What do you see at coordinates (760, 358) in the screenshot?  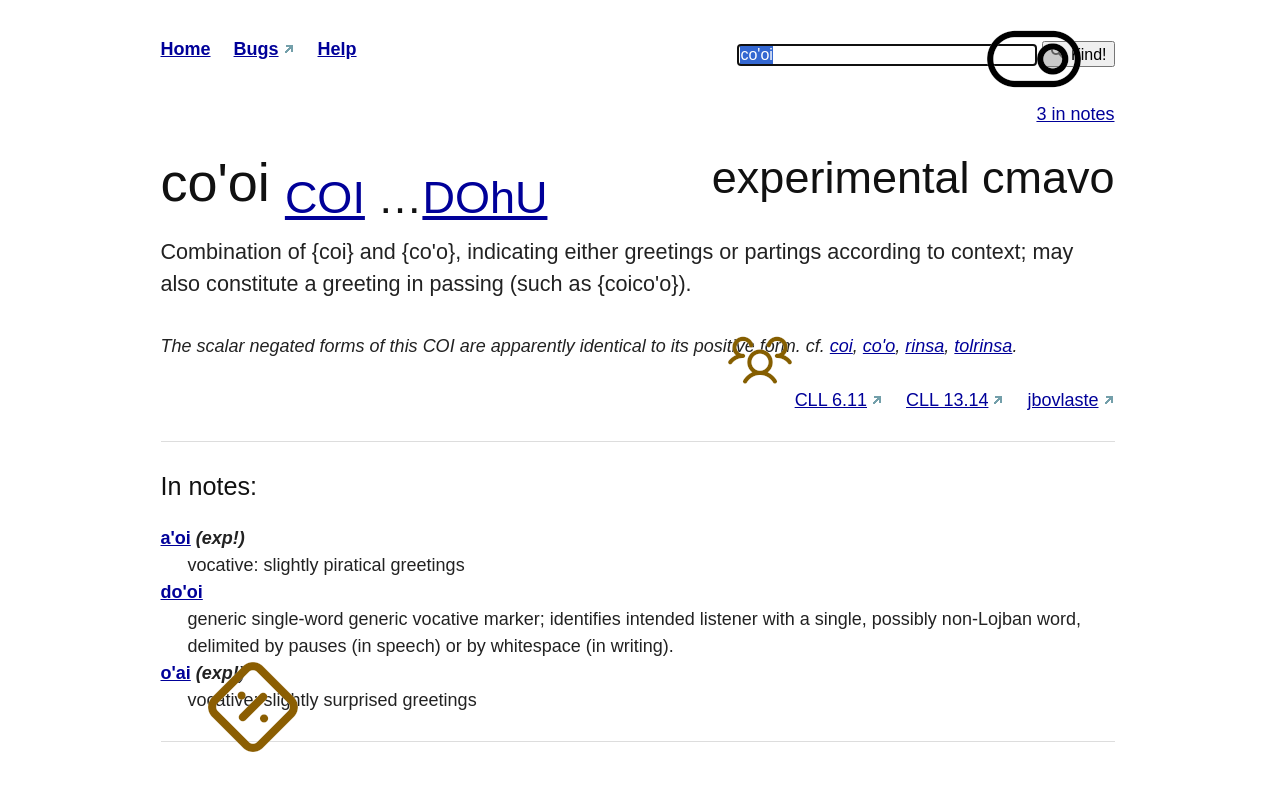 I see `view group members or team` at bounding box center [760, 358].